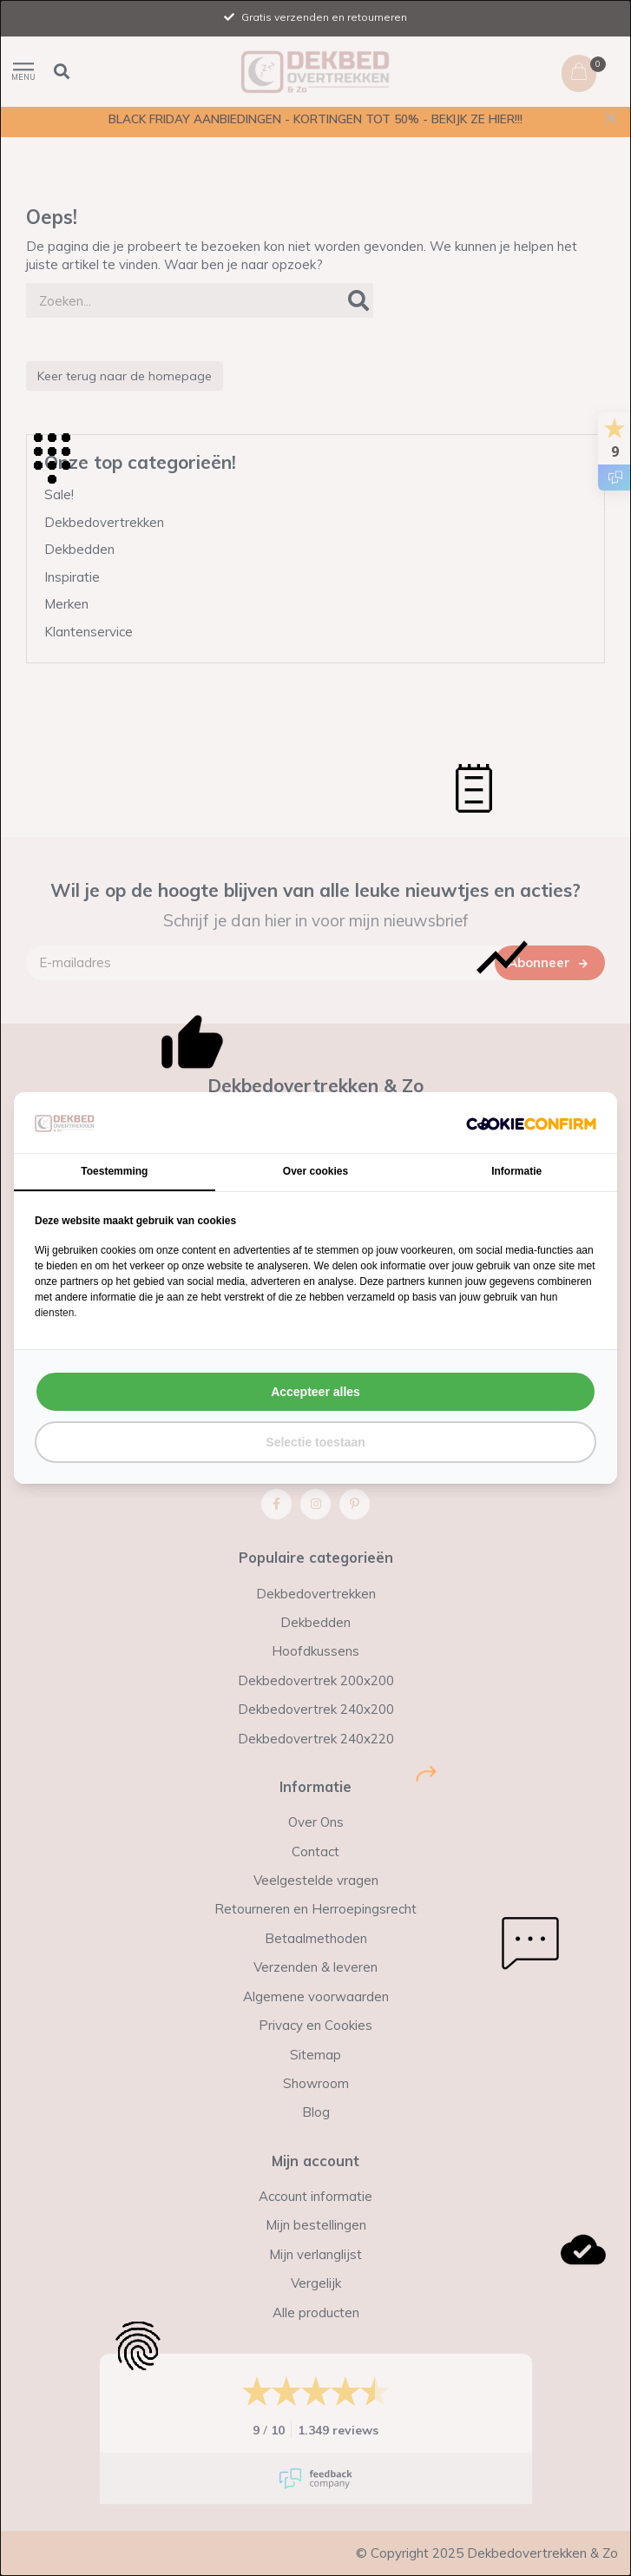  What do you see at coordinates (530, 1939) in the screenshot?
I see `open chat or messaging` at bounding box center [530, 1939].